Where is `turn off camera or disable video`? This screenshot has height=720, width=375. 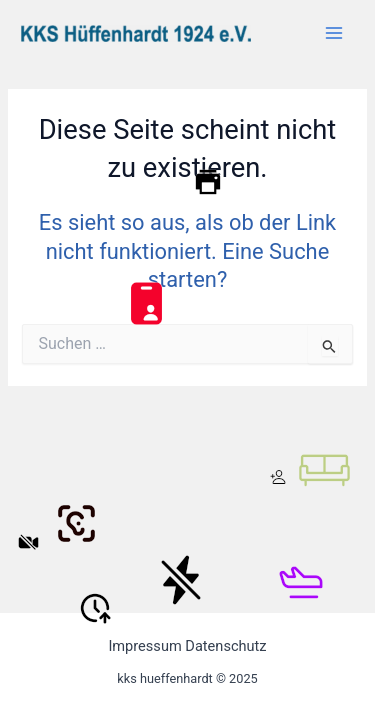
turn off camera or disable video is located at coordinates (28, 542).